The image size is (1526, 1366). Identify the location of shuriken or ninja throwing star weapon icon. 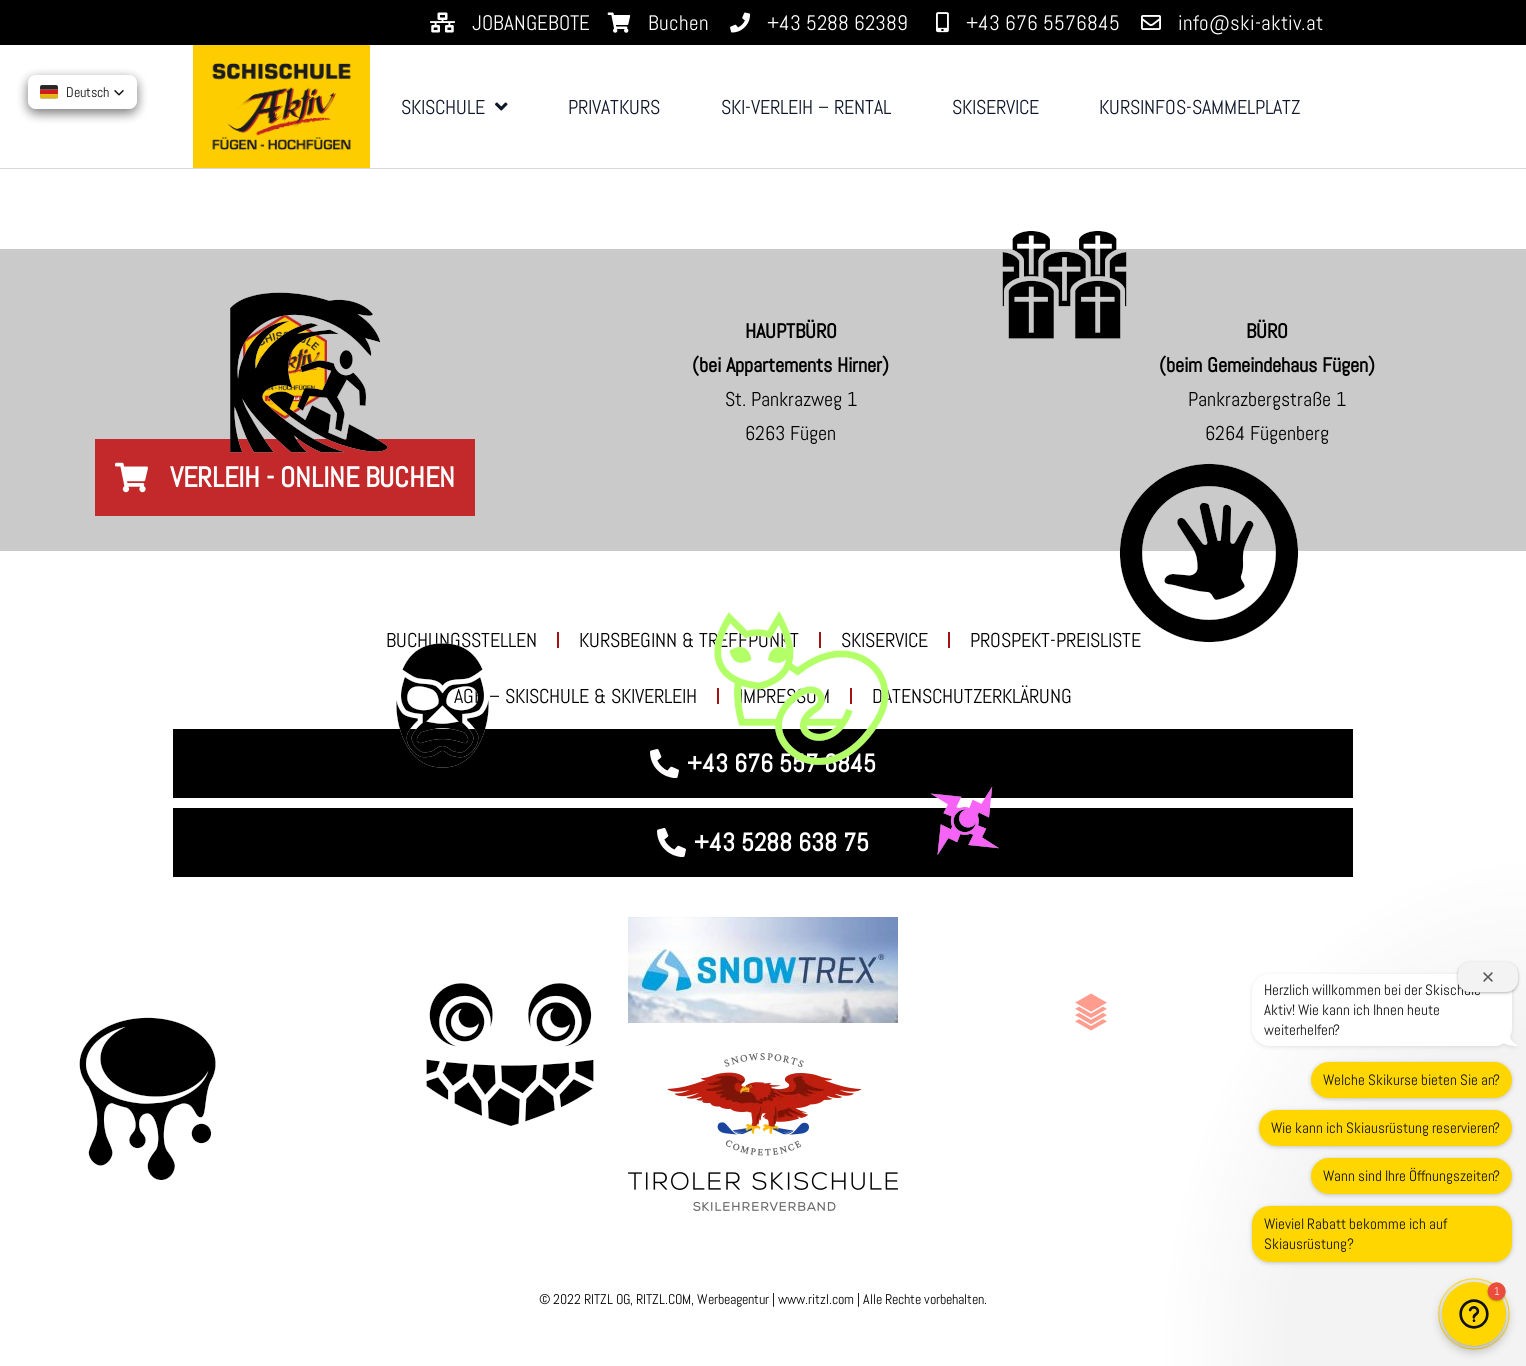
(965, 821).